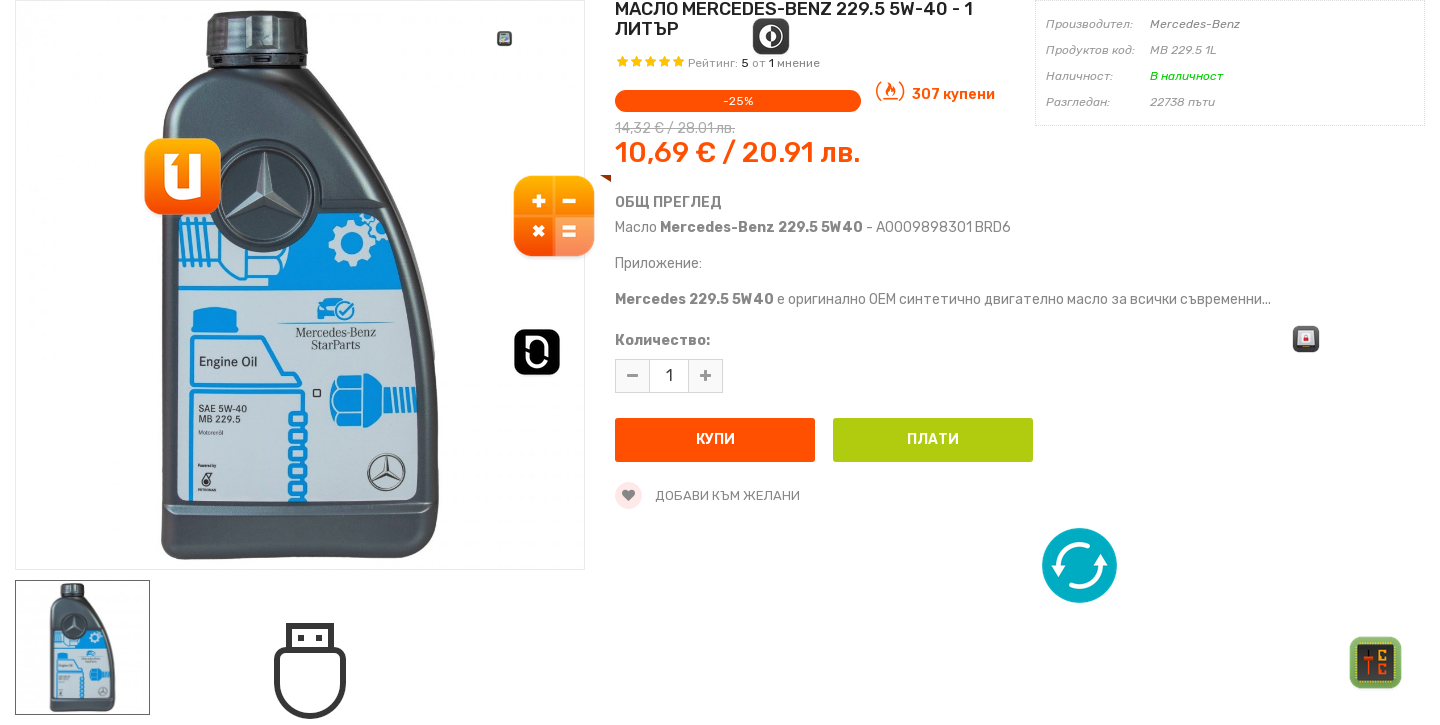 This screenshot has width=1440, height=725. Describe the element at coordinates (771, 37) in the screenshot. I see `access plasma desktop theme settings` at that location.